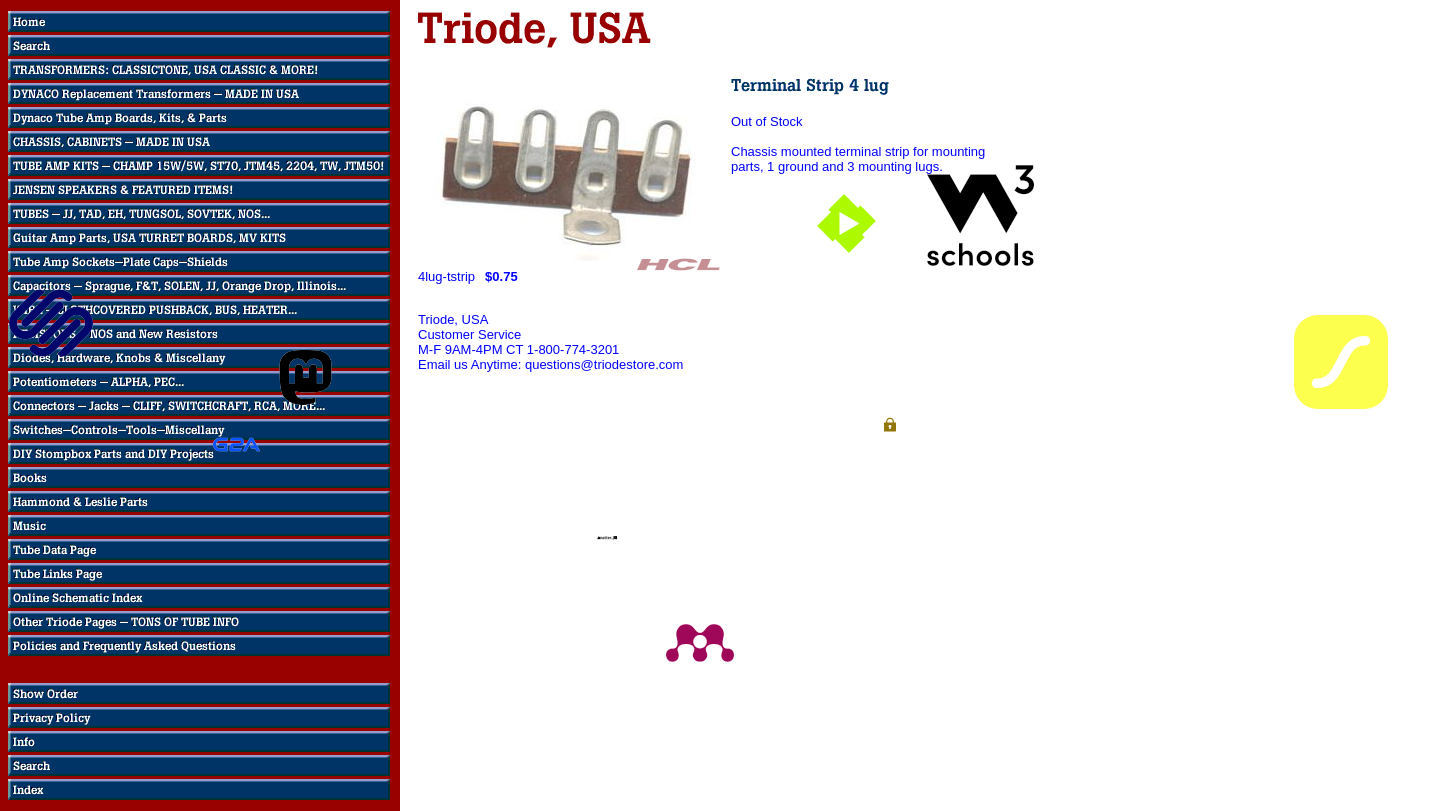  What do you see at coordinates (607, 538) in the screenshot?
I see `matter.js physics engine library logo` at bounding box center [607, 538].